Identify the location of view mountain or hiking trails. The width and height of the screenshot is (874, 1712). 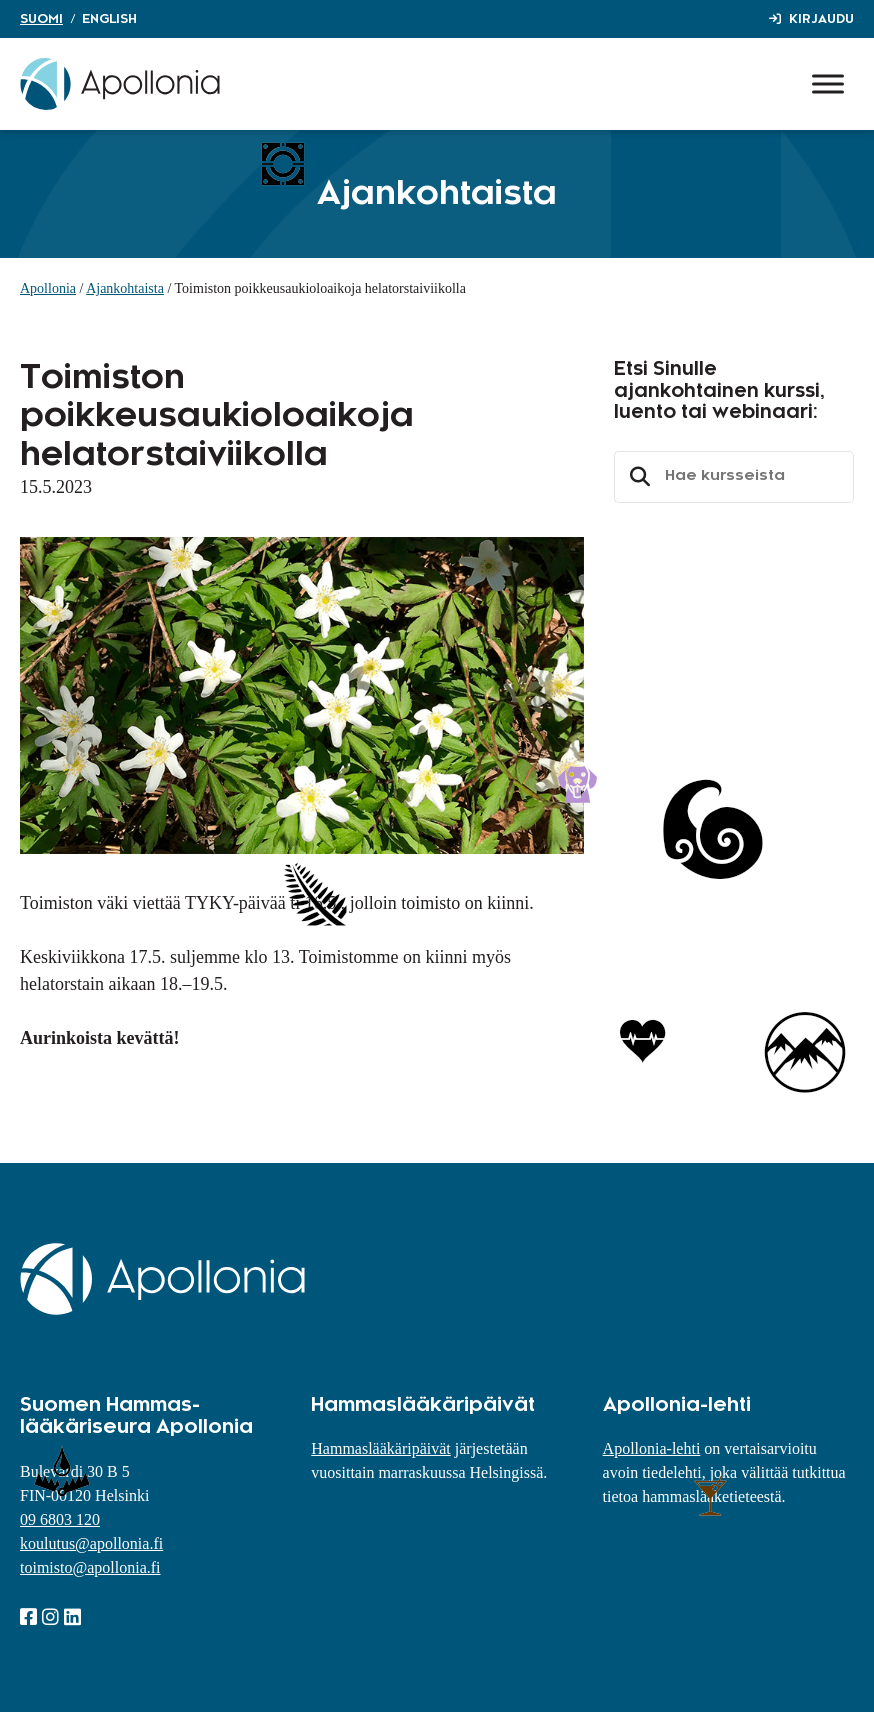
(805, 1052).